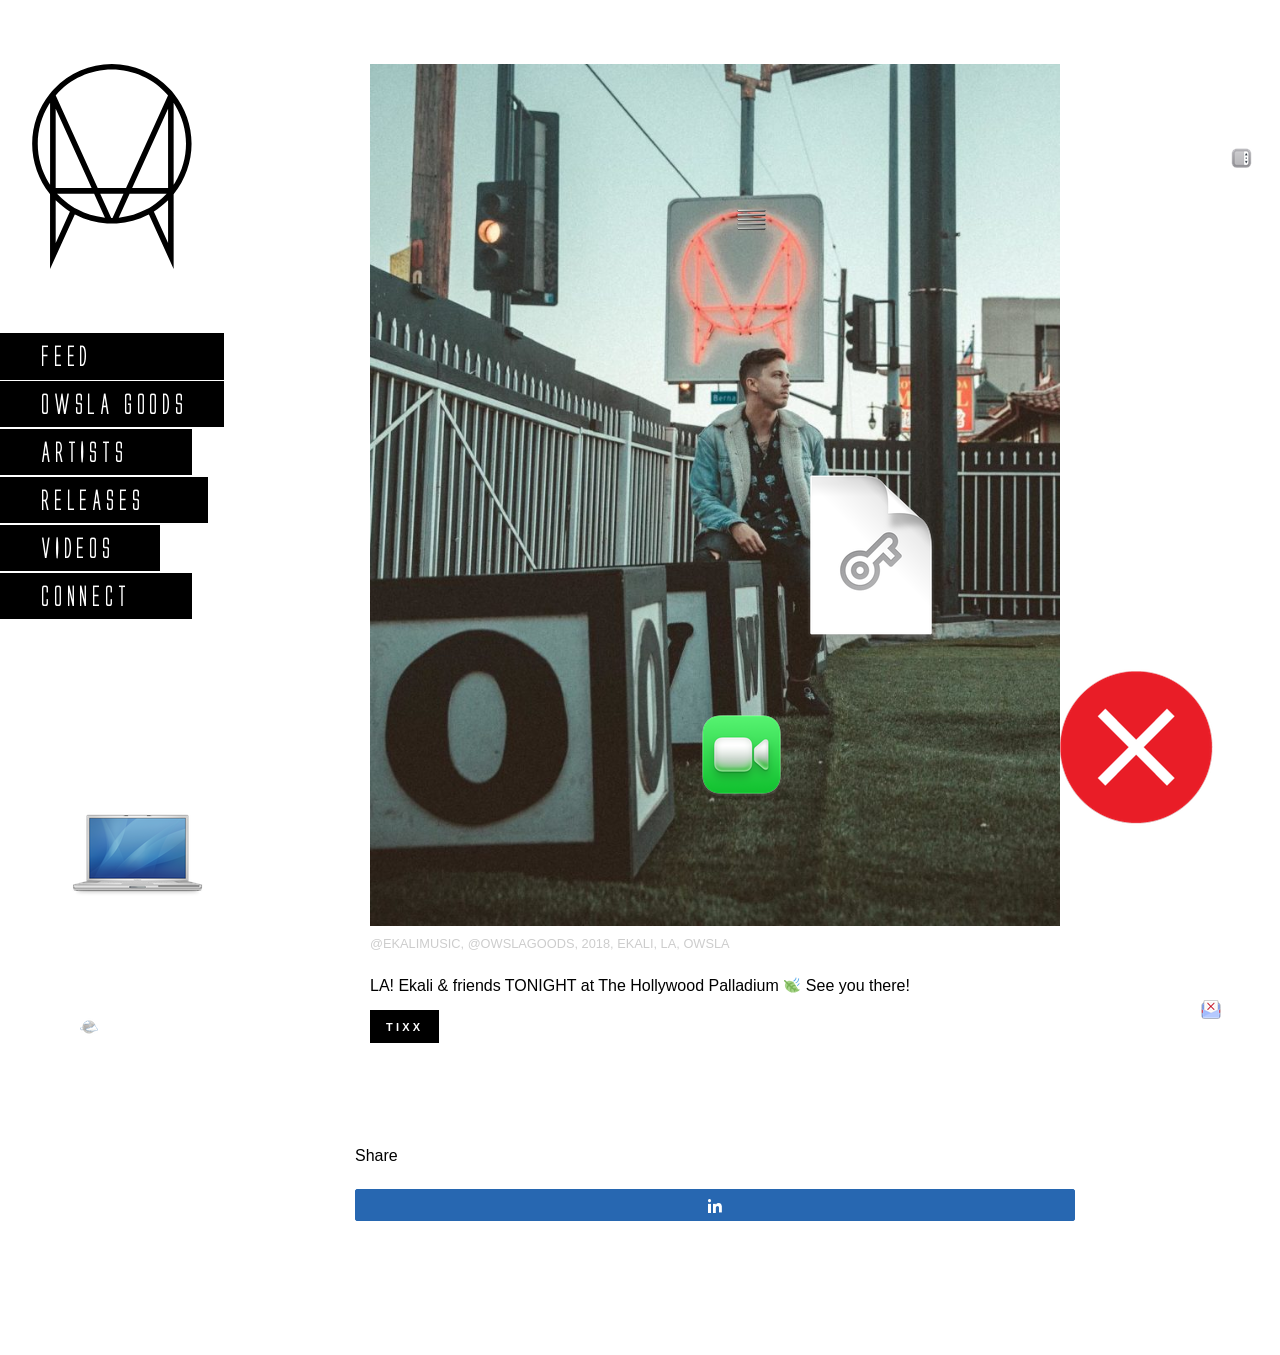 This screenshot has height=1355, width=1280. What do you see at coordinates (1211, 1010) in the screenshot?
I see `mark email as spam or junk` at bounding box center [1211, 1010].